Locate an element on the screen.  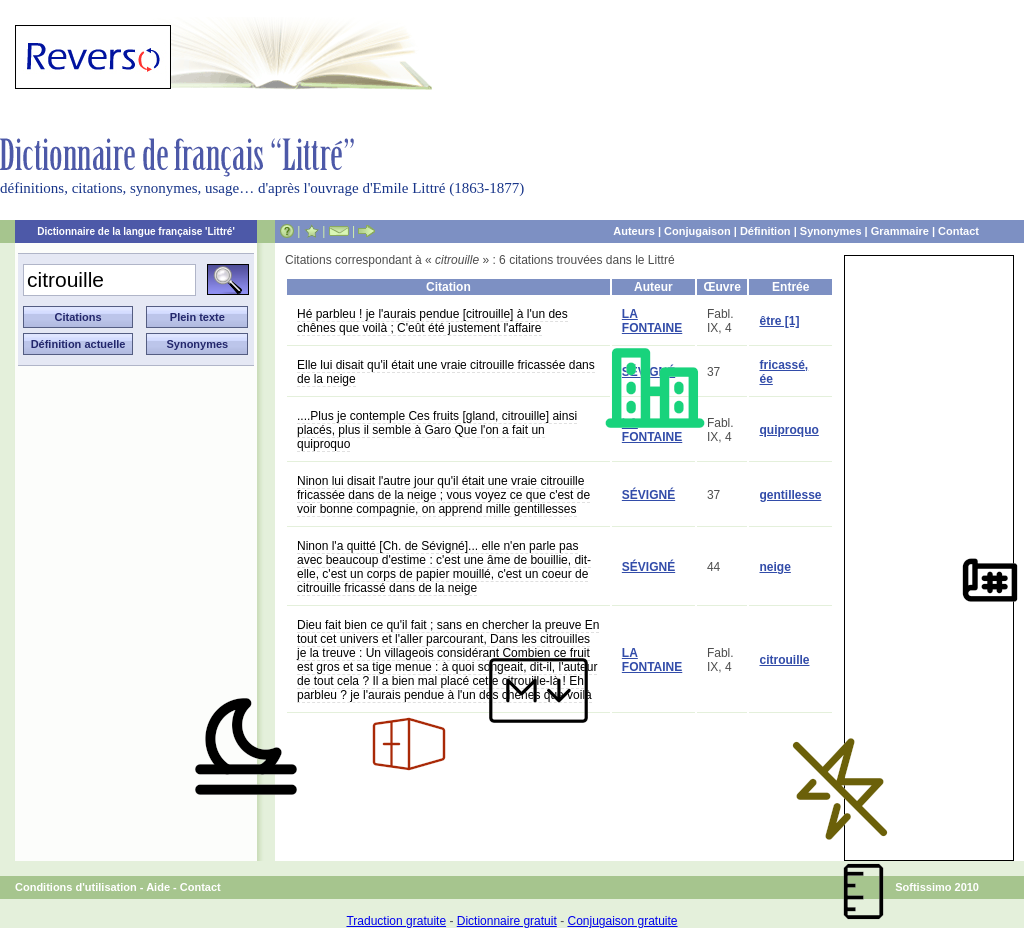
indicates markdown formatting is supported is located at coordinates (538, 690).